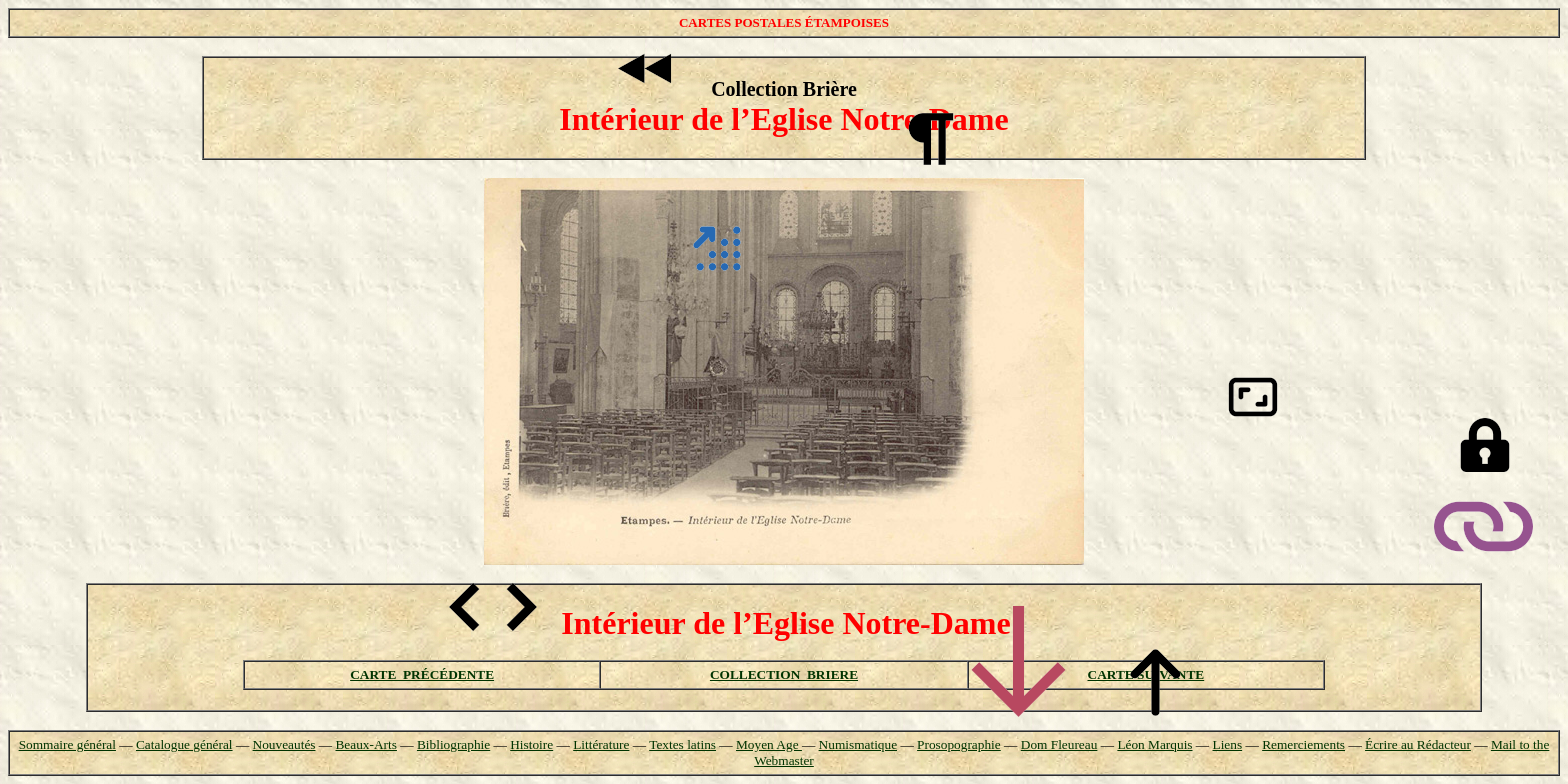 The image size is (1568, 784). I want to click on scroll down or view more content, so click(1018, 661).